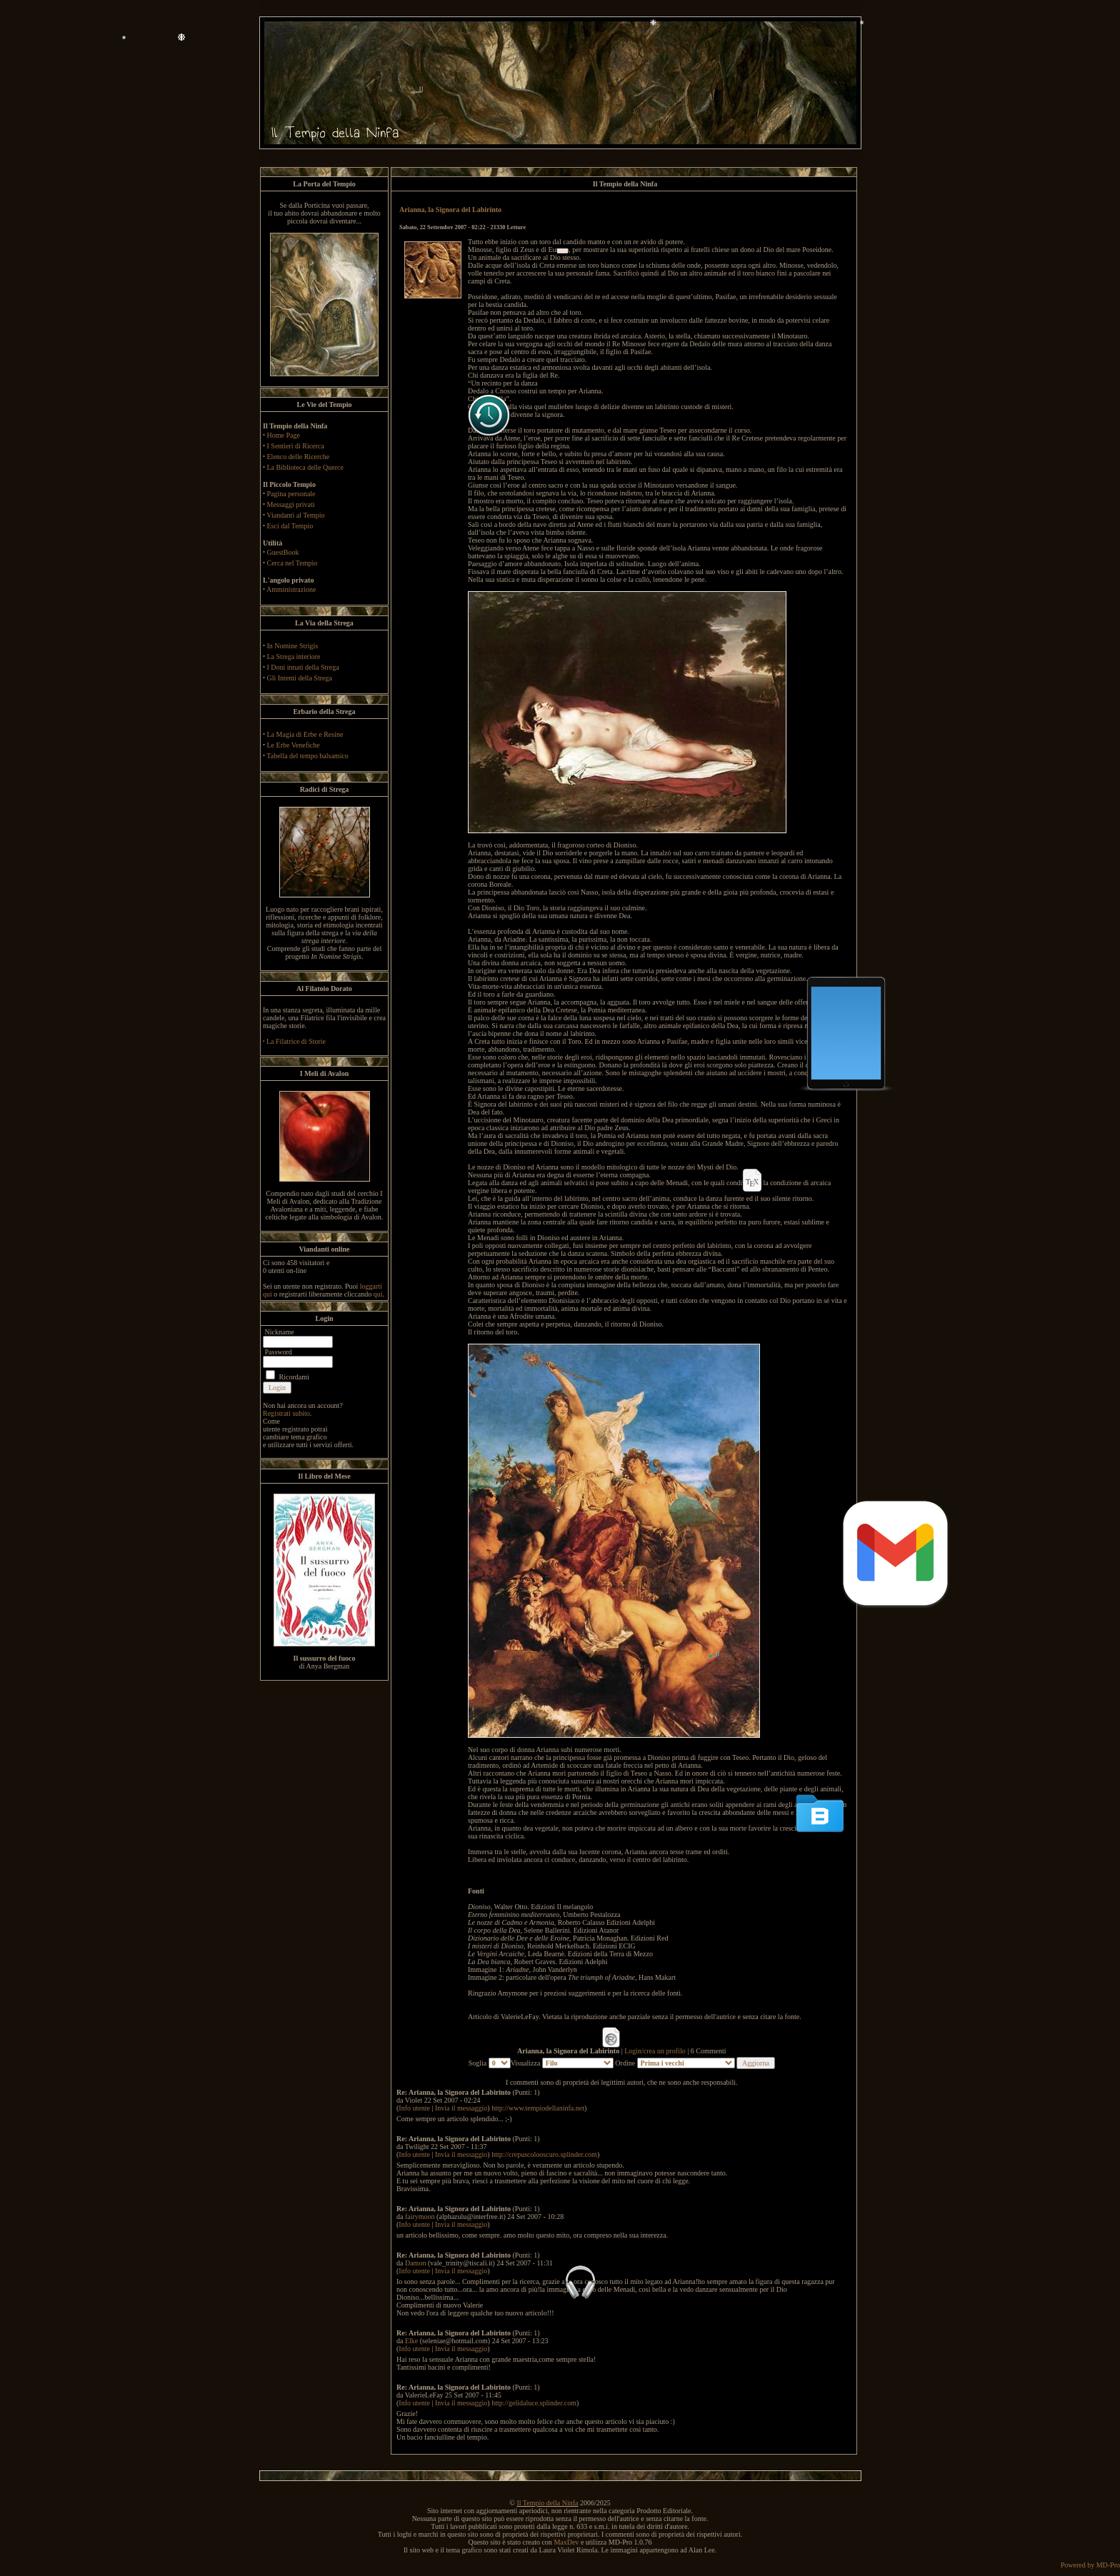 The image size is (1120, 2576). Describe the element at coordinates (752, 1180) in the screenshot. I see `a LaTeX or TeX document file` at that location.